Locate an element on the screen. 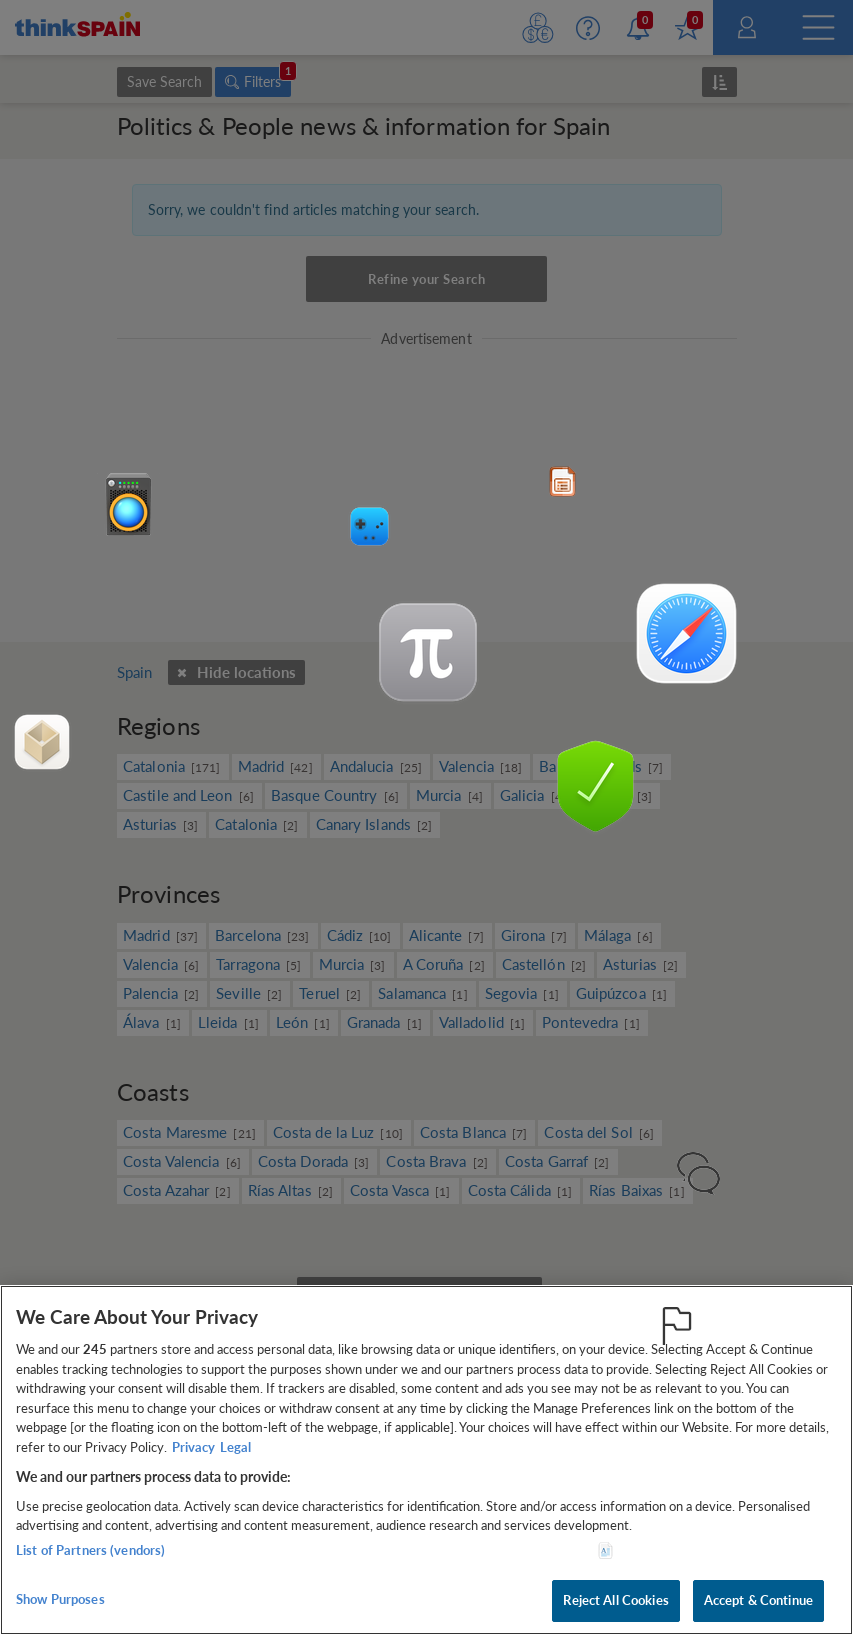  indicates high security status or strong protection enabled is located at coordinates (595, 789).